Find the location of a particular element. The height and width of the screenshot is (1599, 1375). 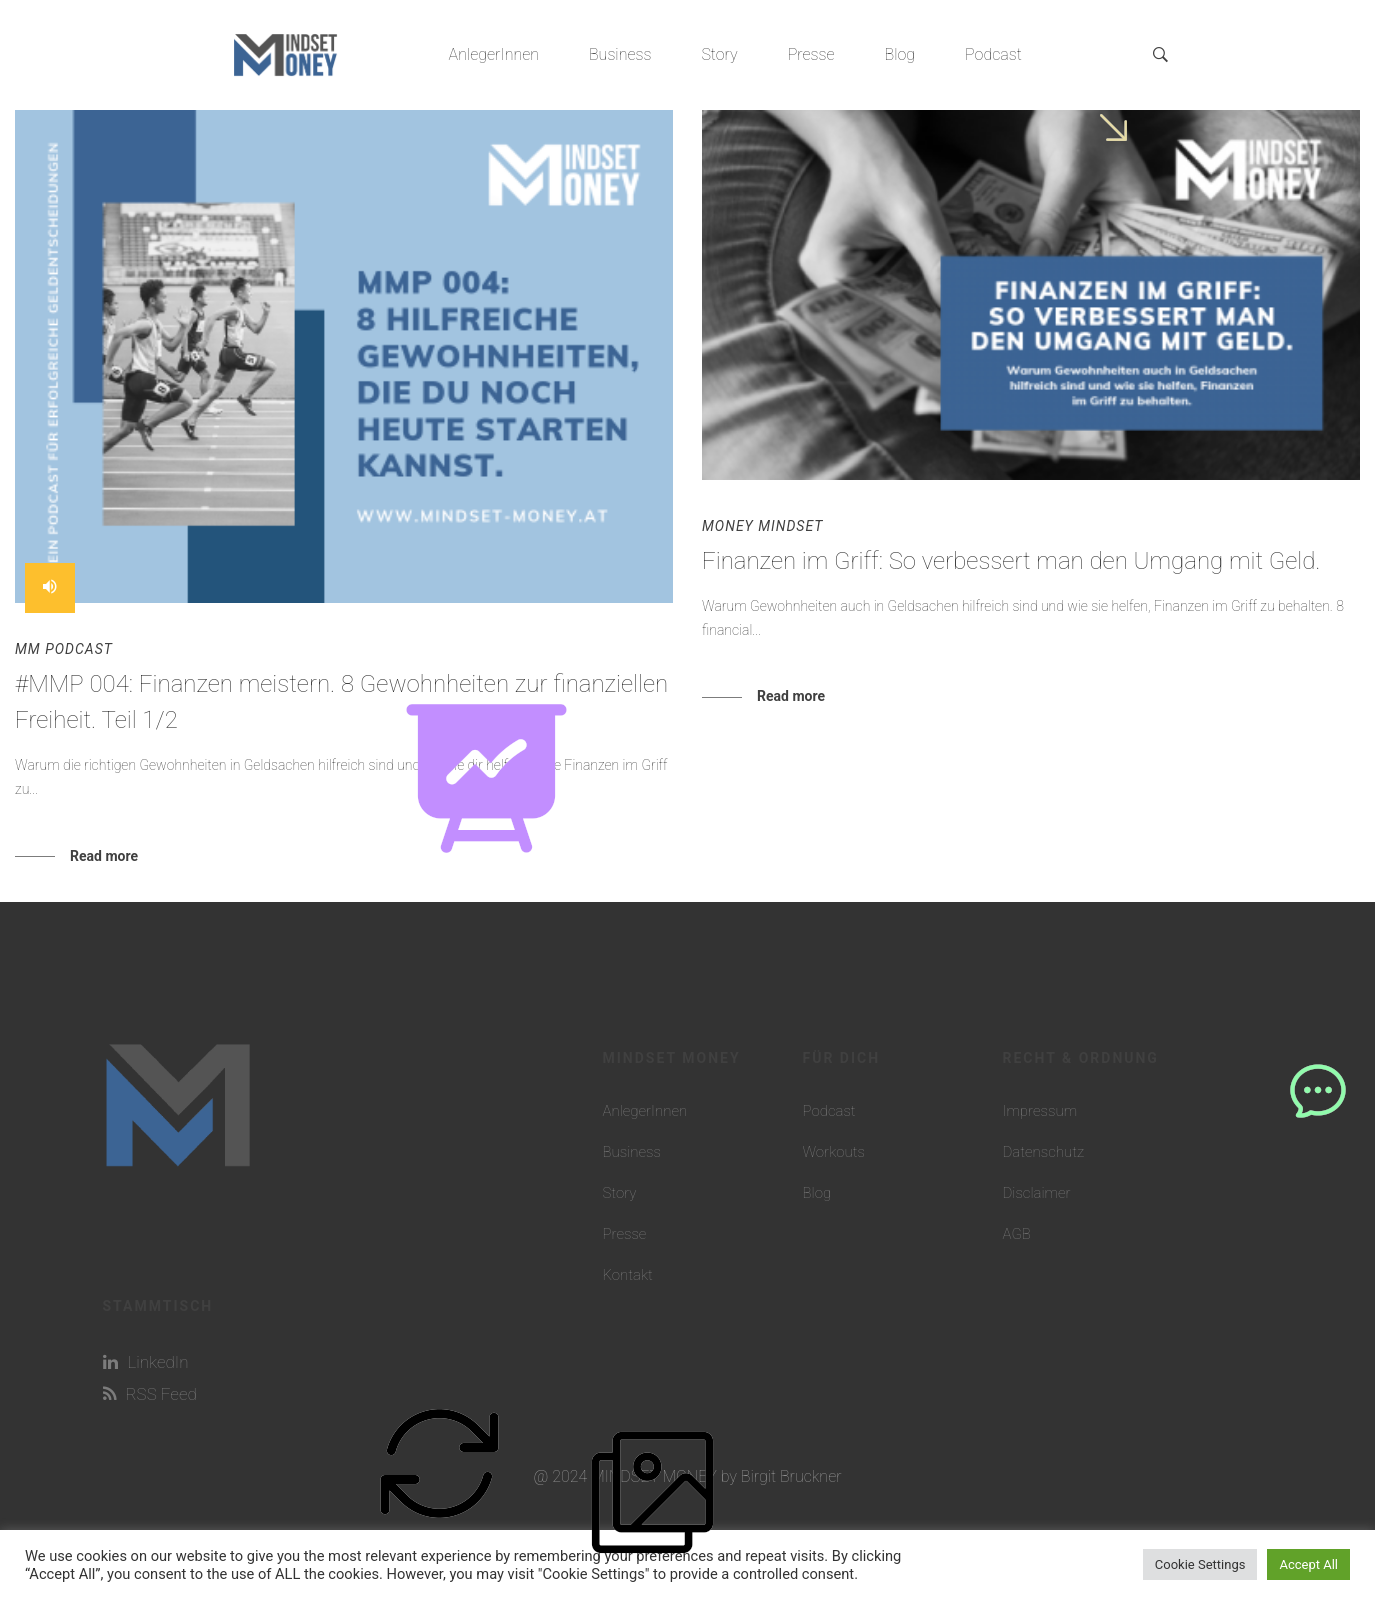

view photo gallery is located at coordinates (652, 1492).